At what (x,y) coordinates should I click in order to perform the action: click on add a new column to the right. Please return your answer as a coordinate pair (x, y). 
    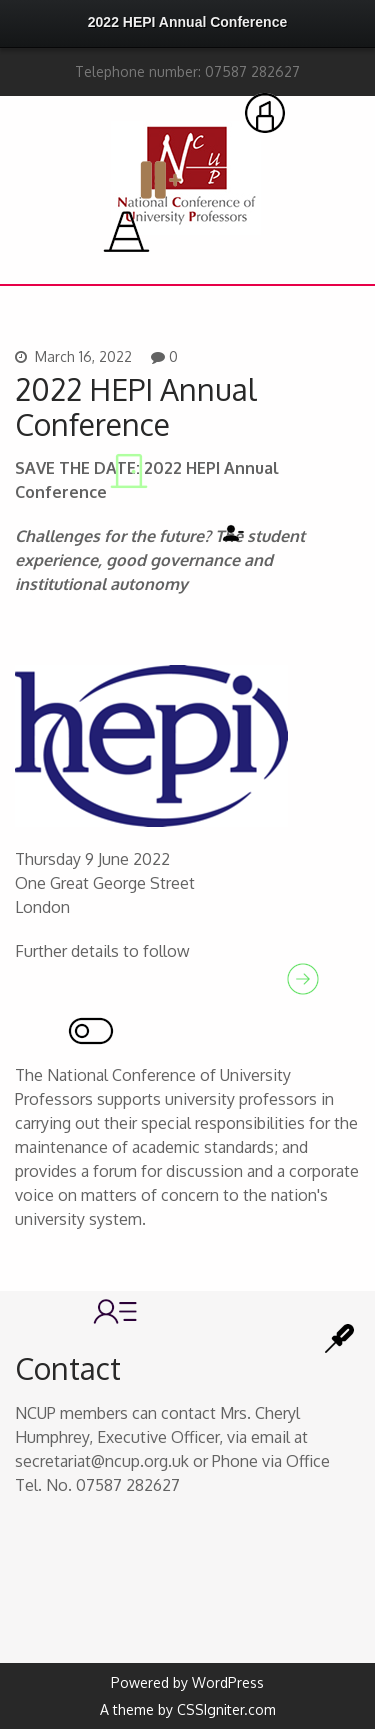
    Looking at the image, I should click on (158, 180).